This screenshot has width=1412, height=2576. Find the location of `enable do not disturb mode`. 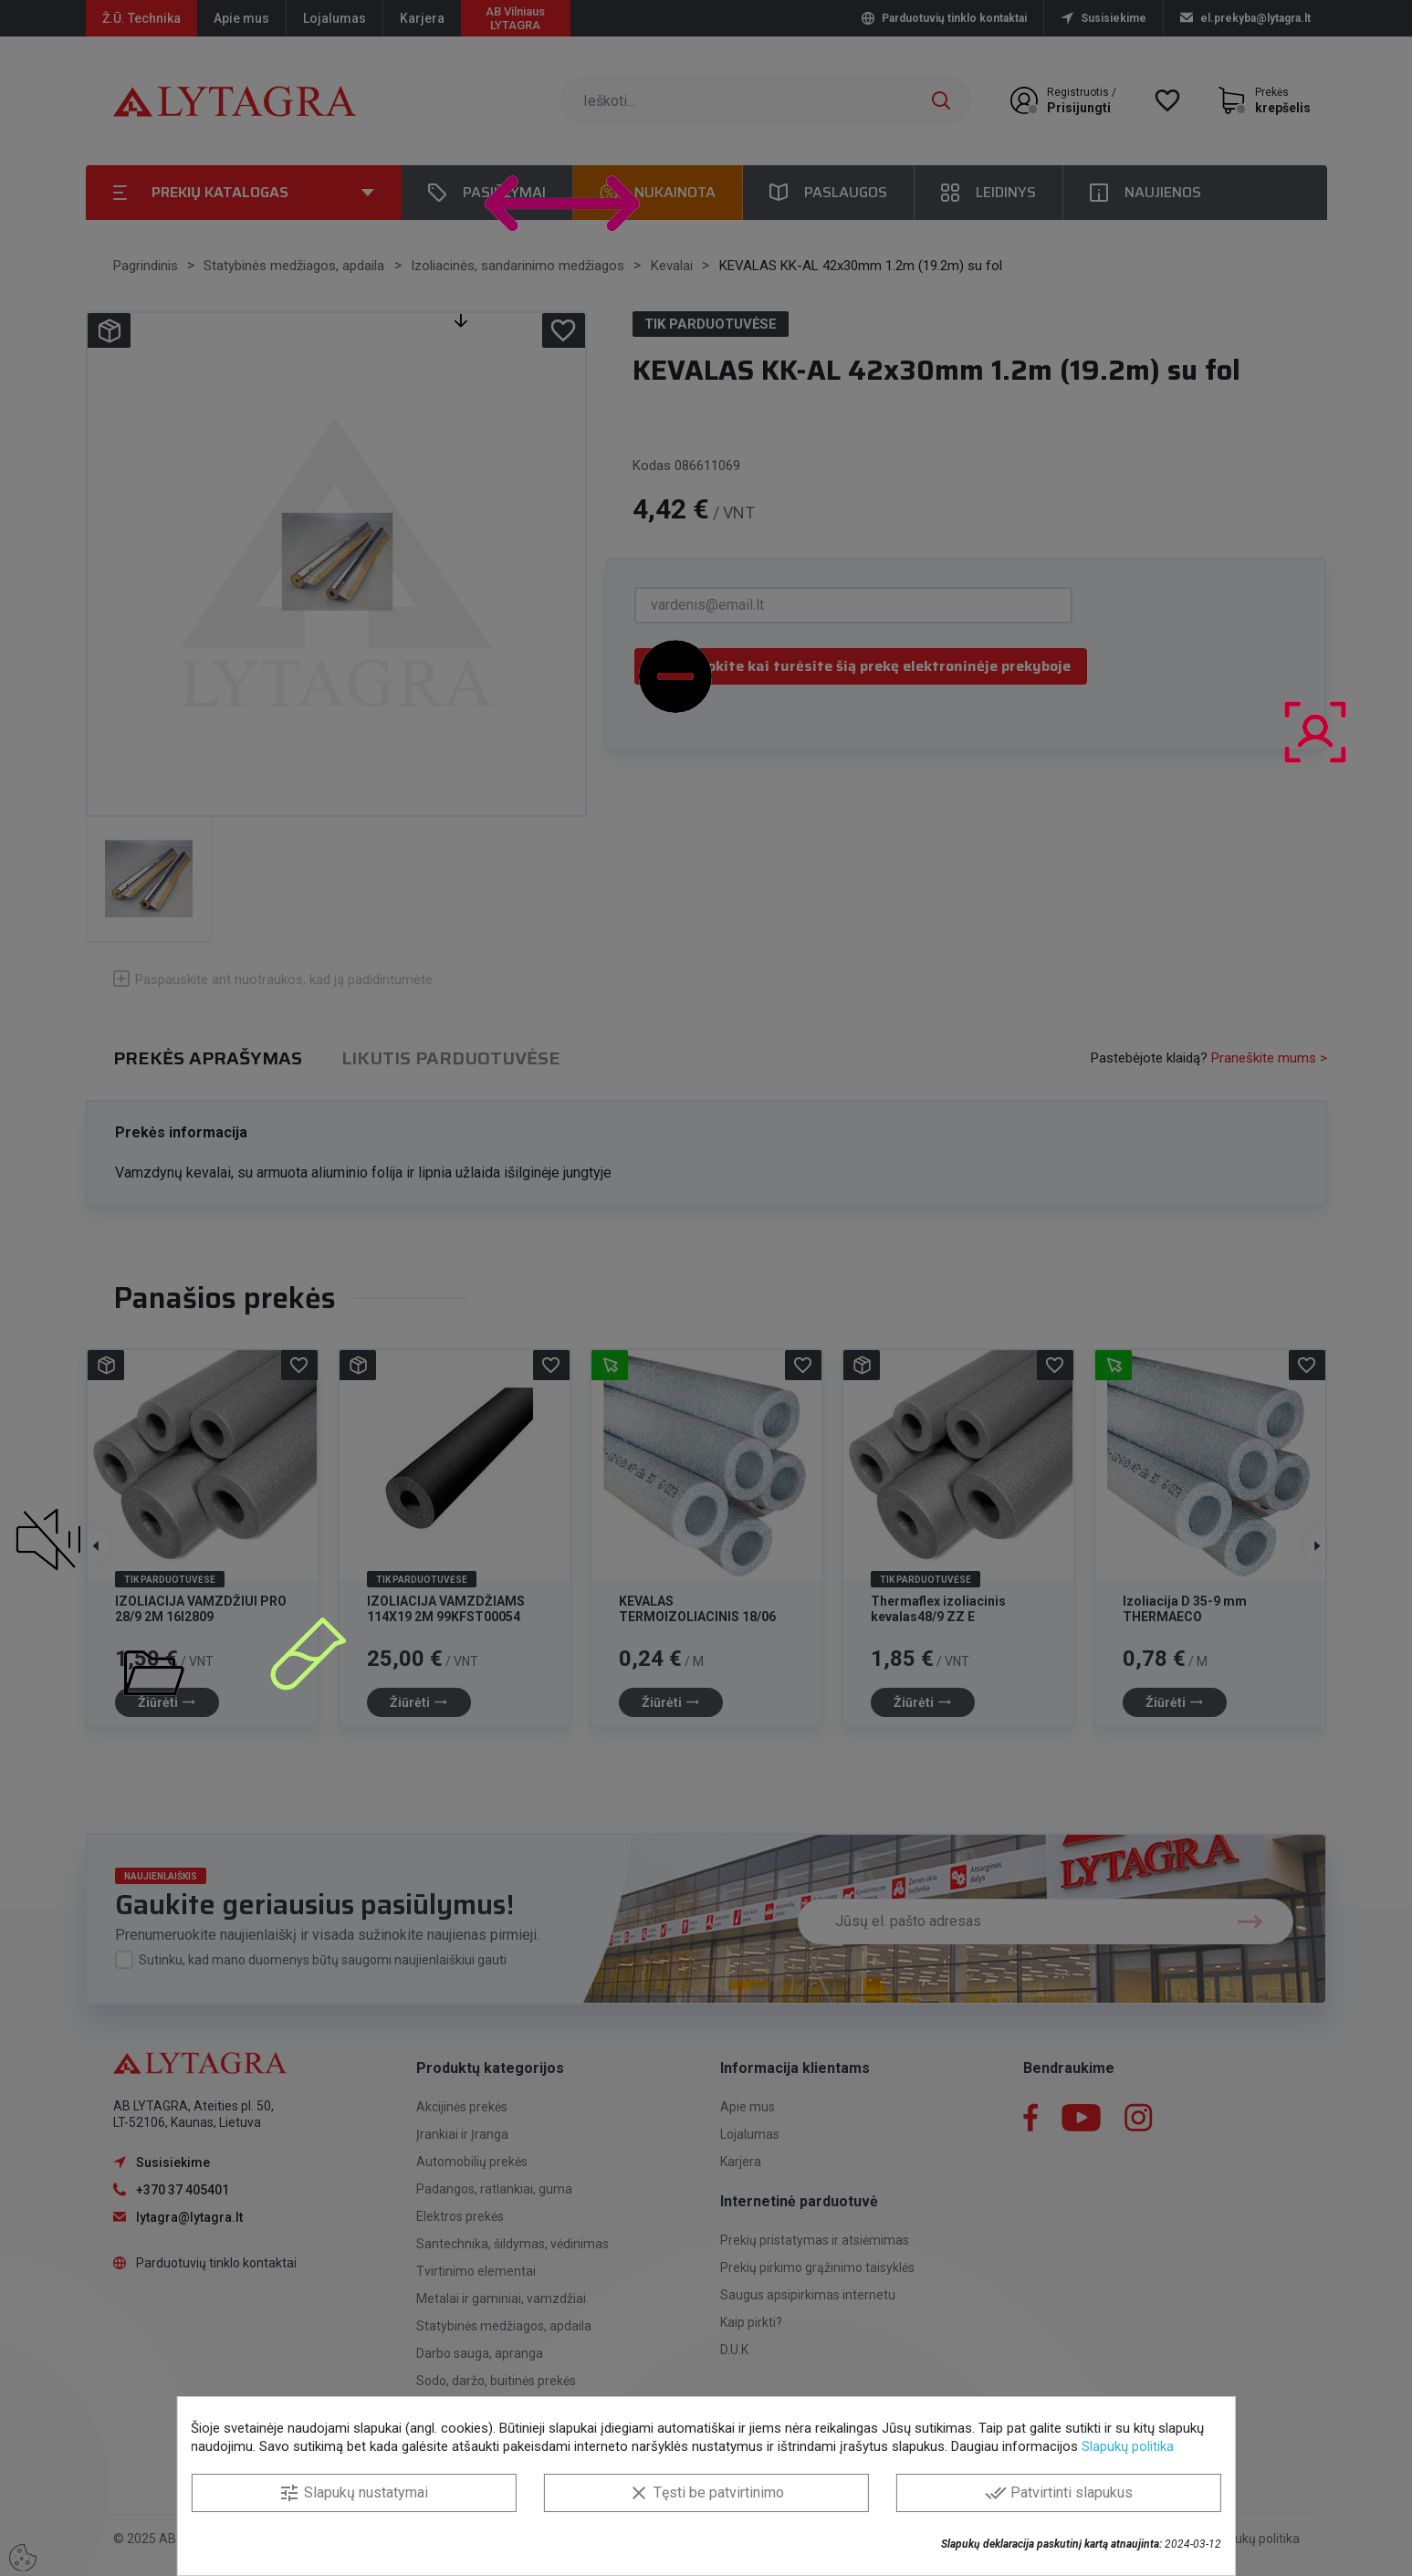

enable do not disturb mode is located at coordinates (675, 676).